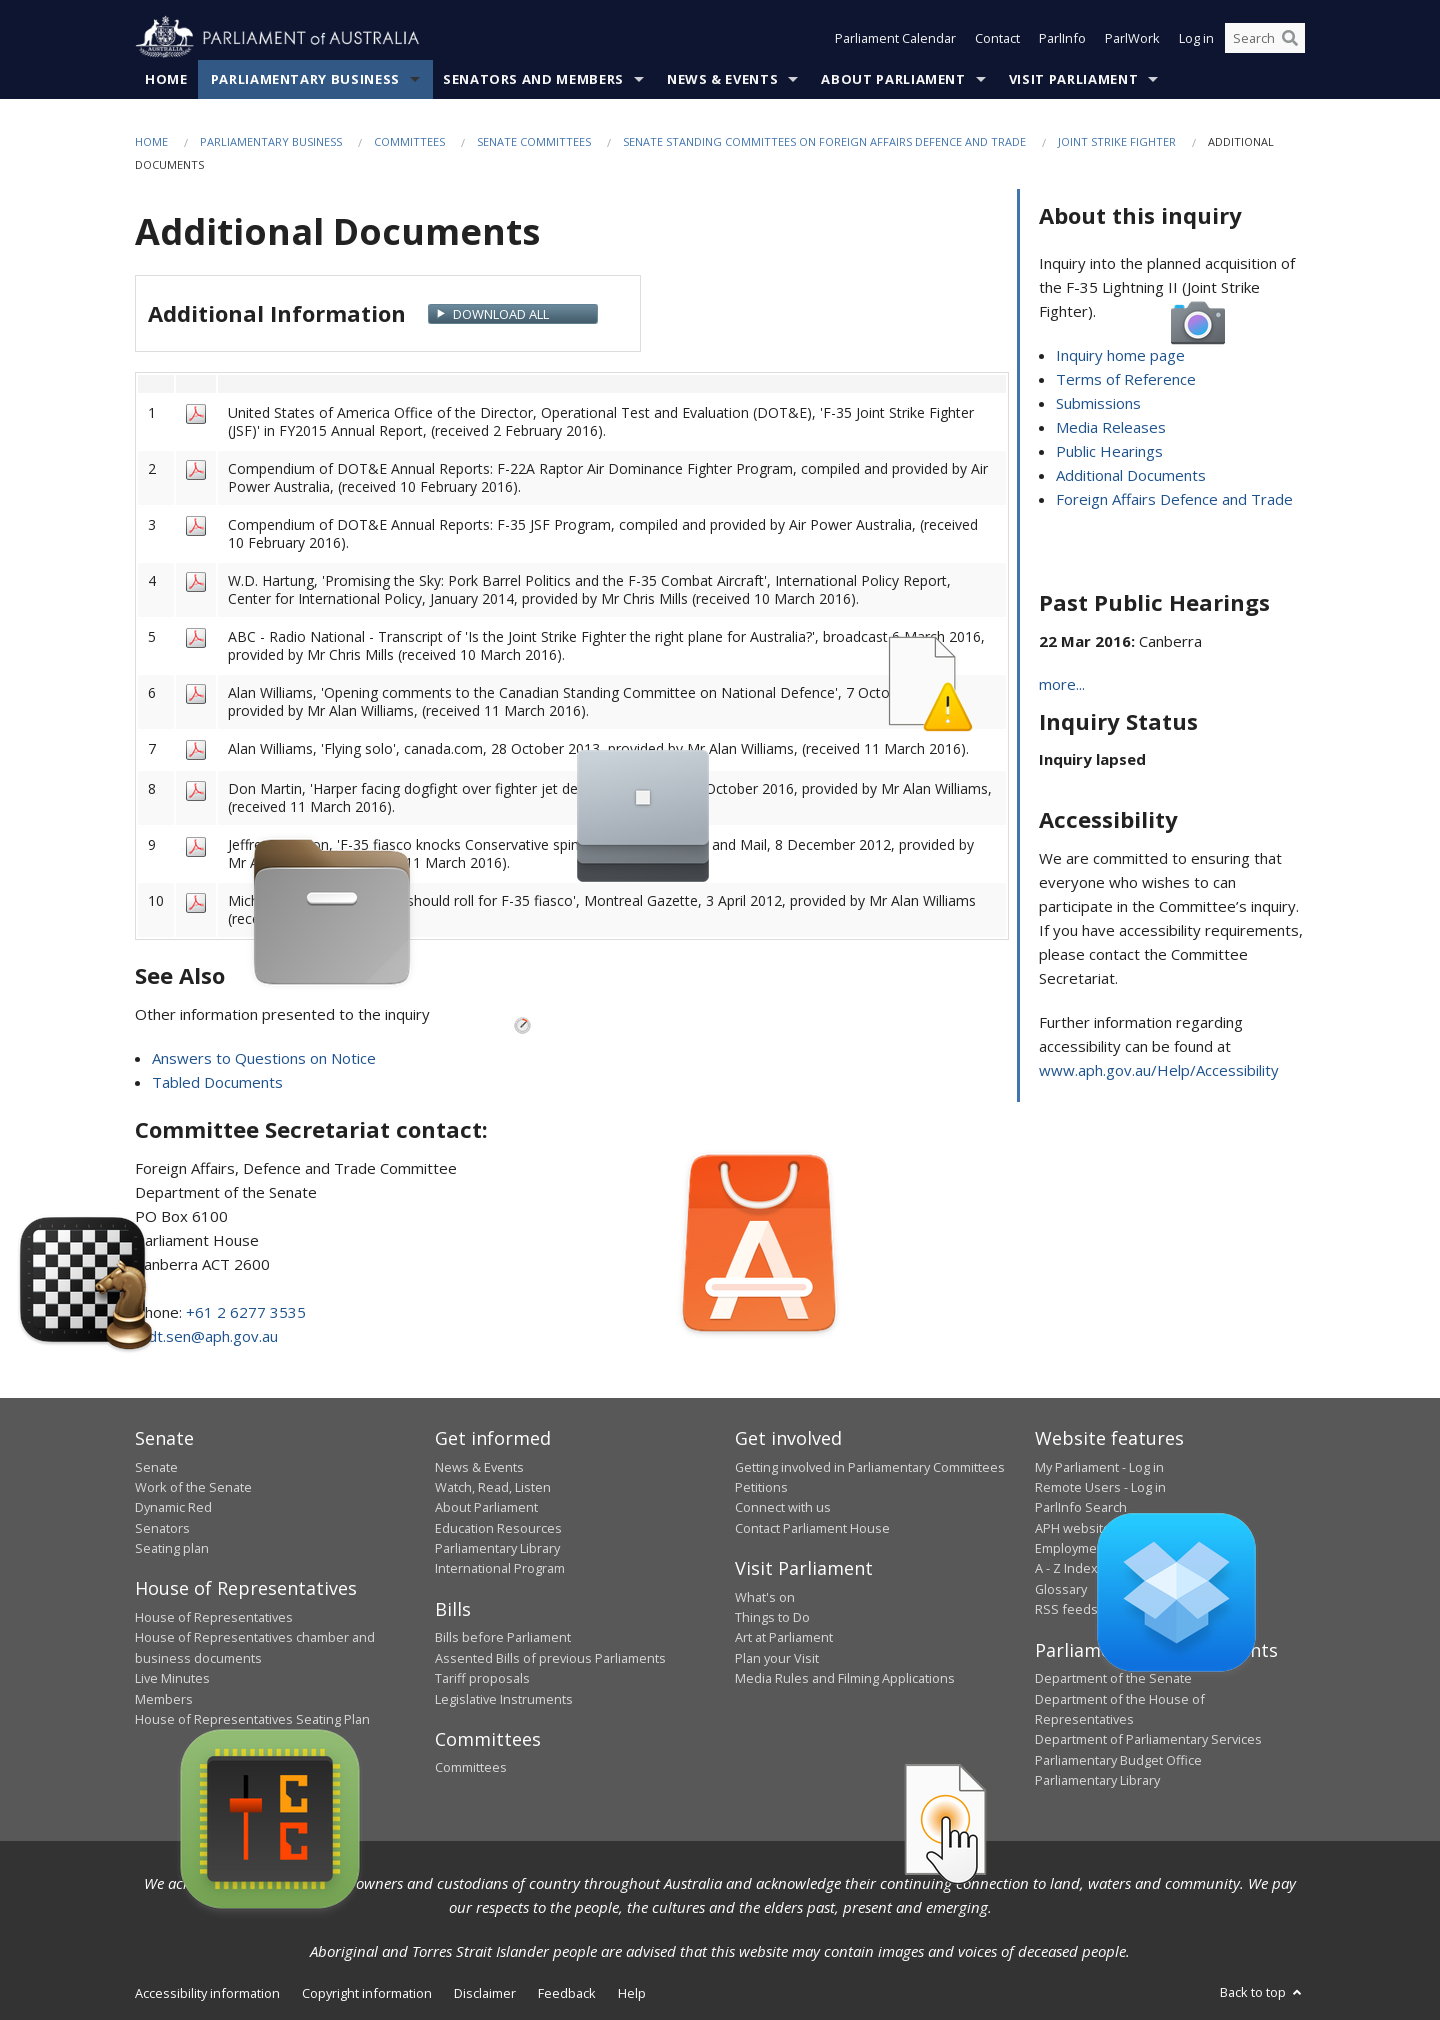  I want to click on launch sysprof system profiler, so click(522, 1025).